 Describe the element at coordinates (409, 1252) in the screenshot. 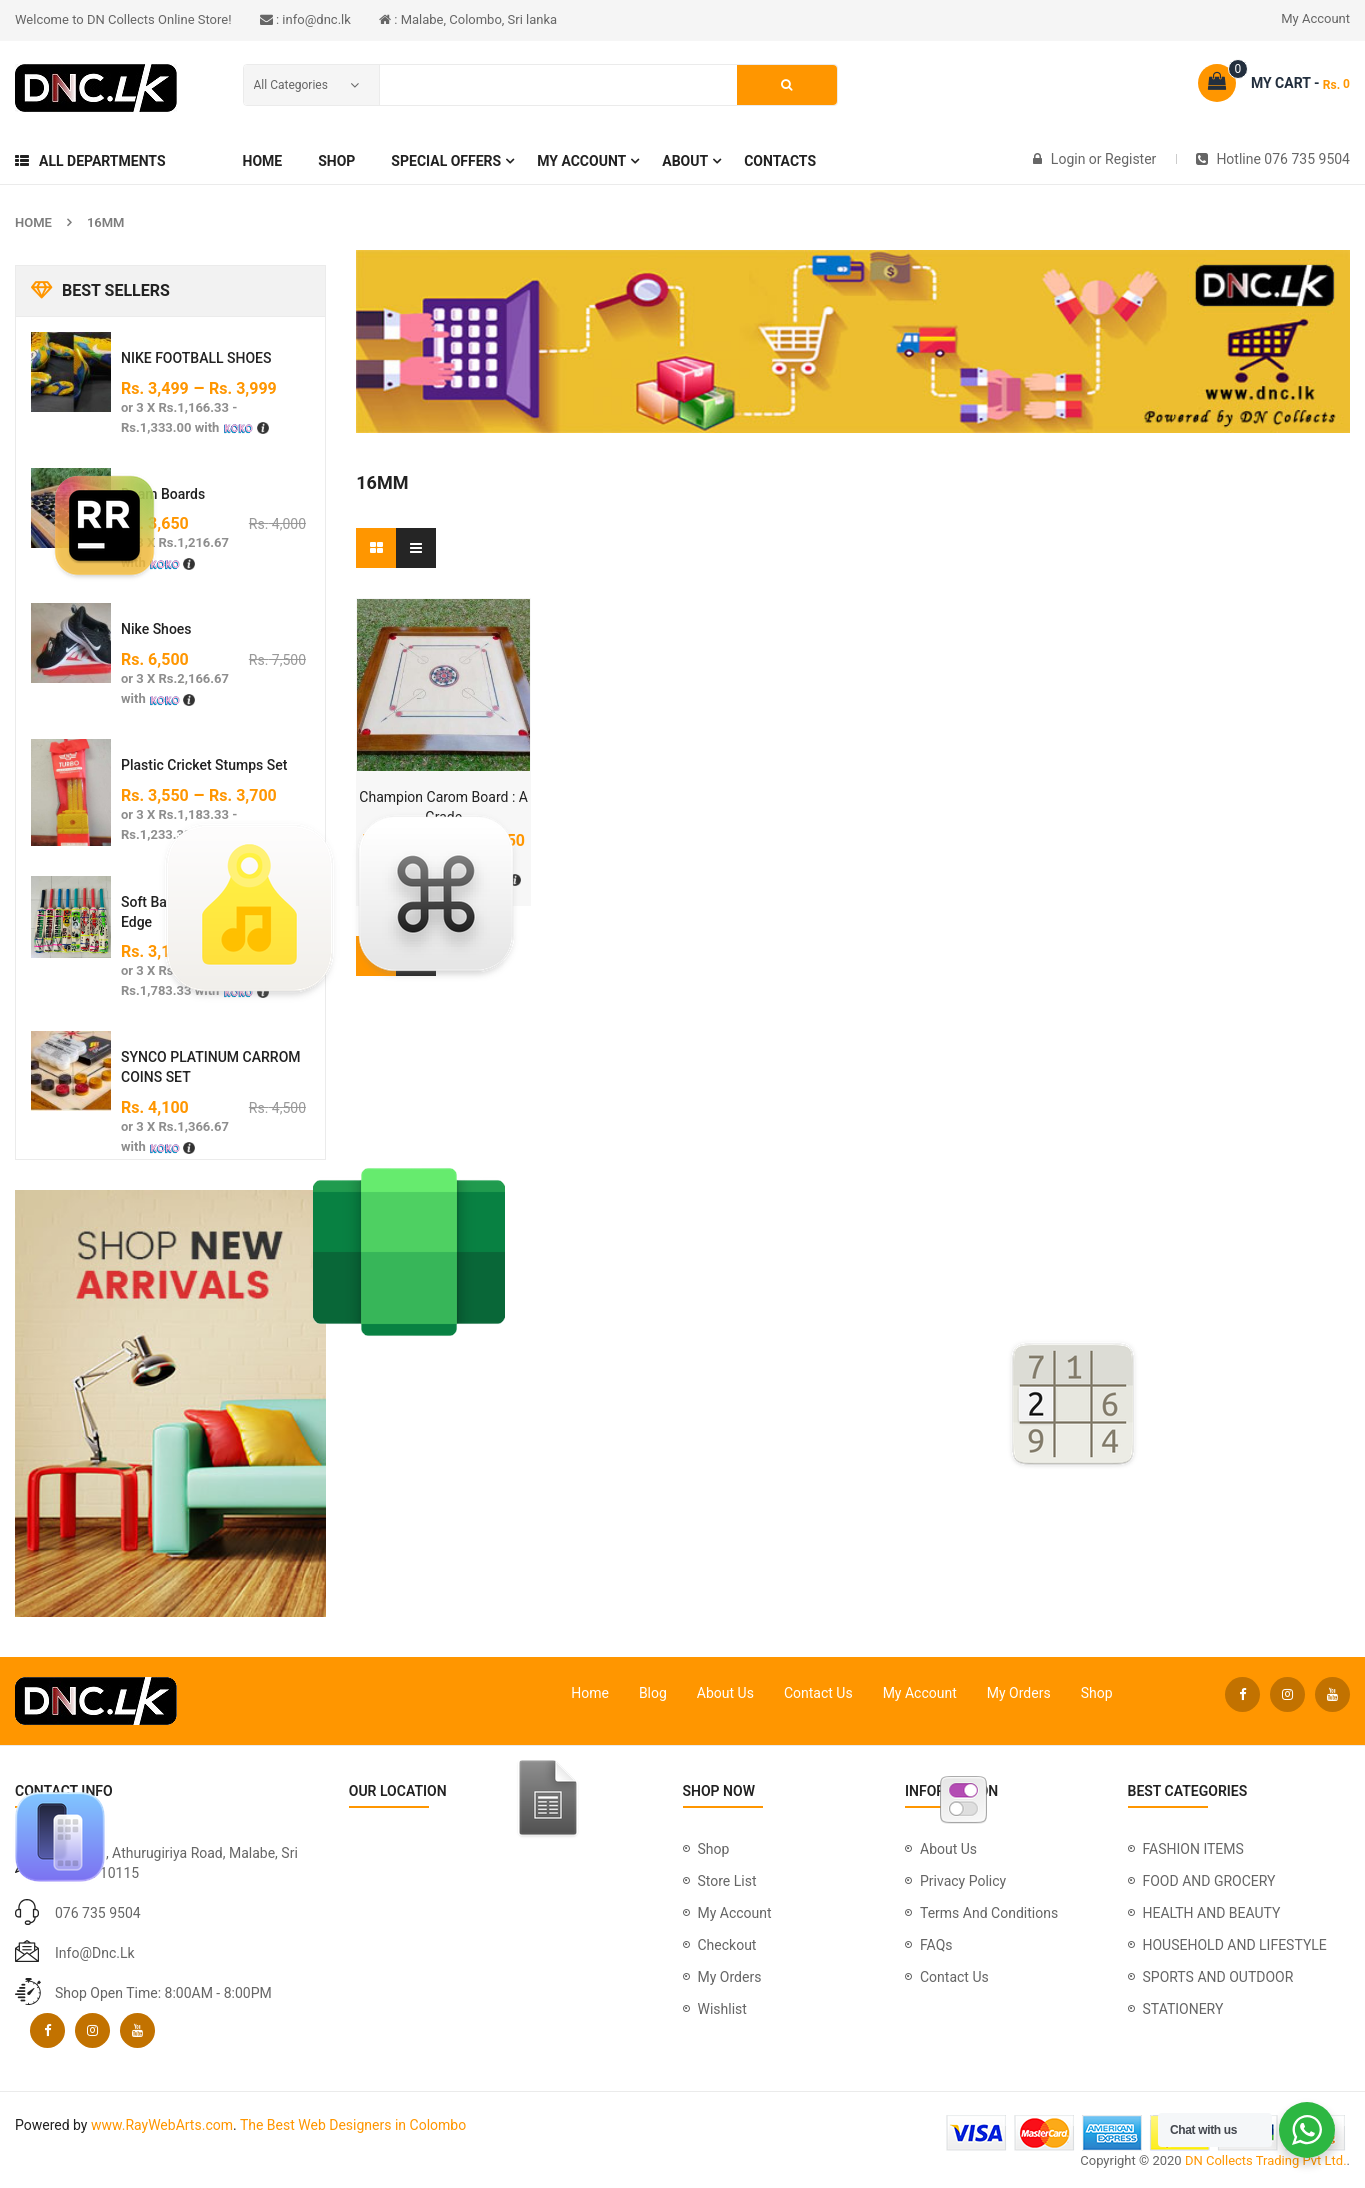

I see `open android app or emulator` at that location.